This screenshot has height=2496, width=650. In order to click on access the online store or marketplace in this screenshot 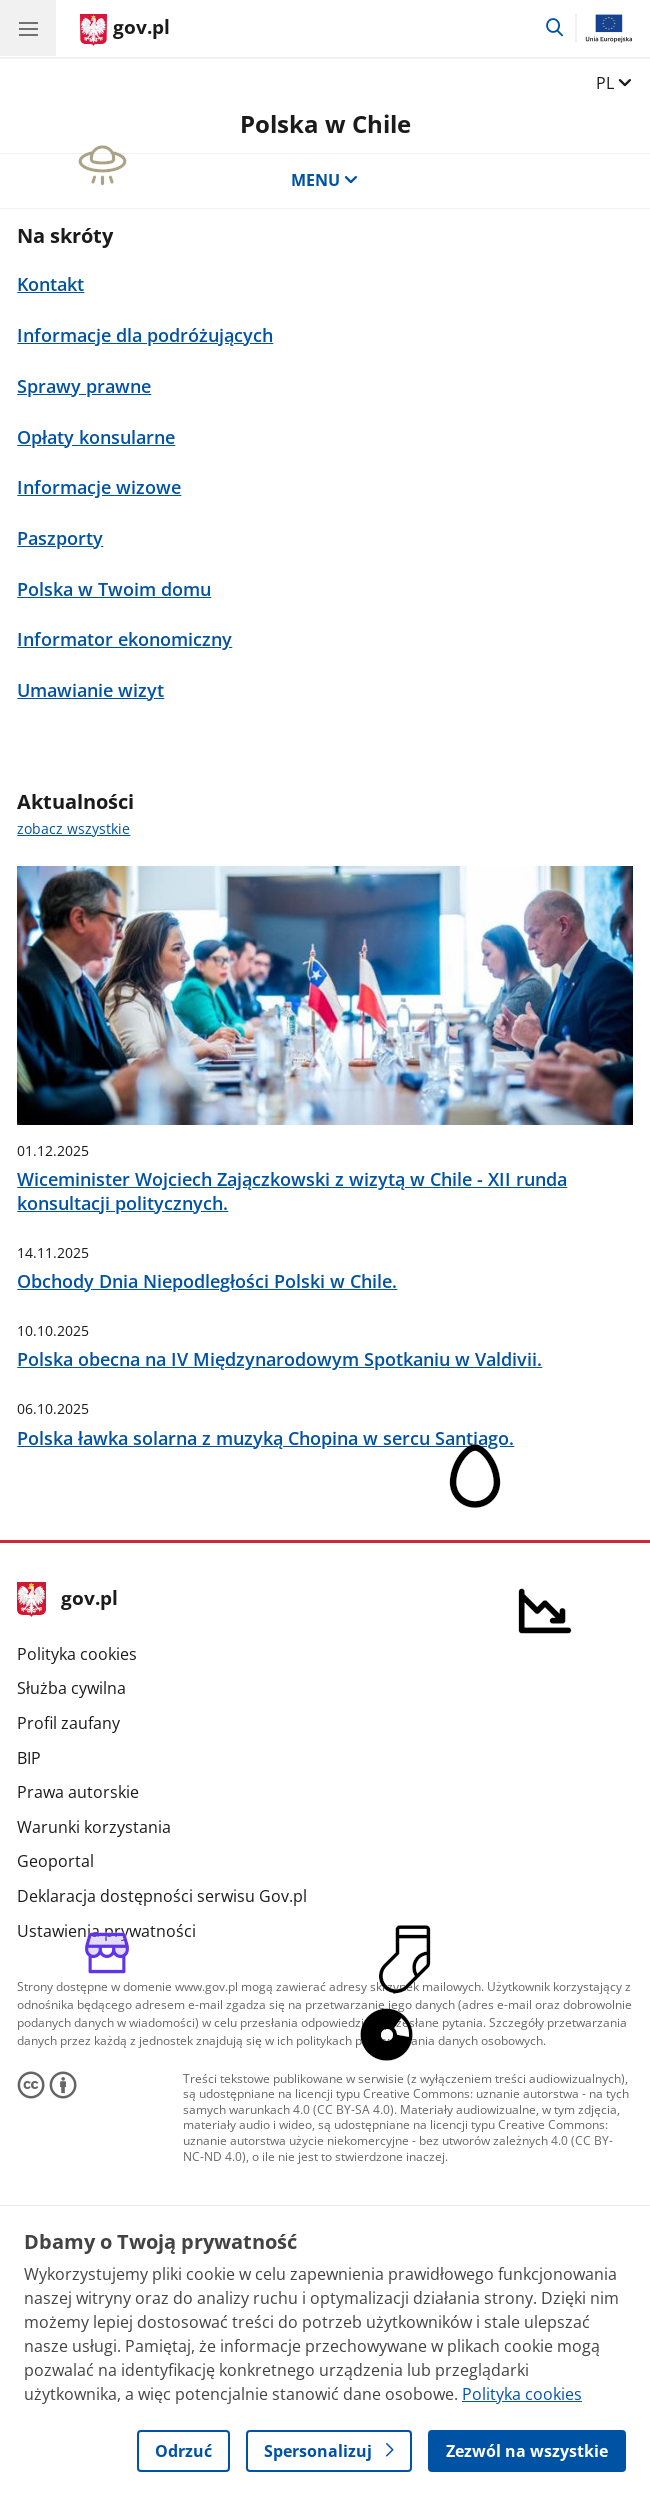, I will do `click(107, 1953)`.